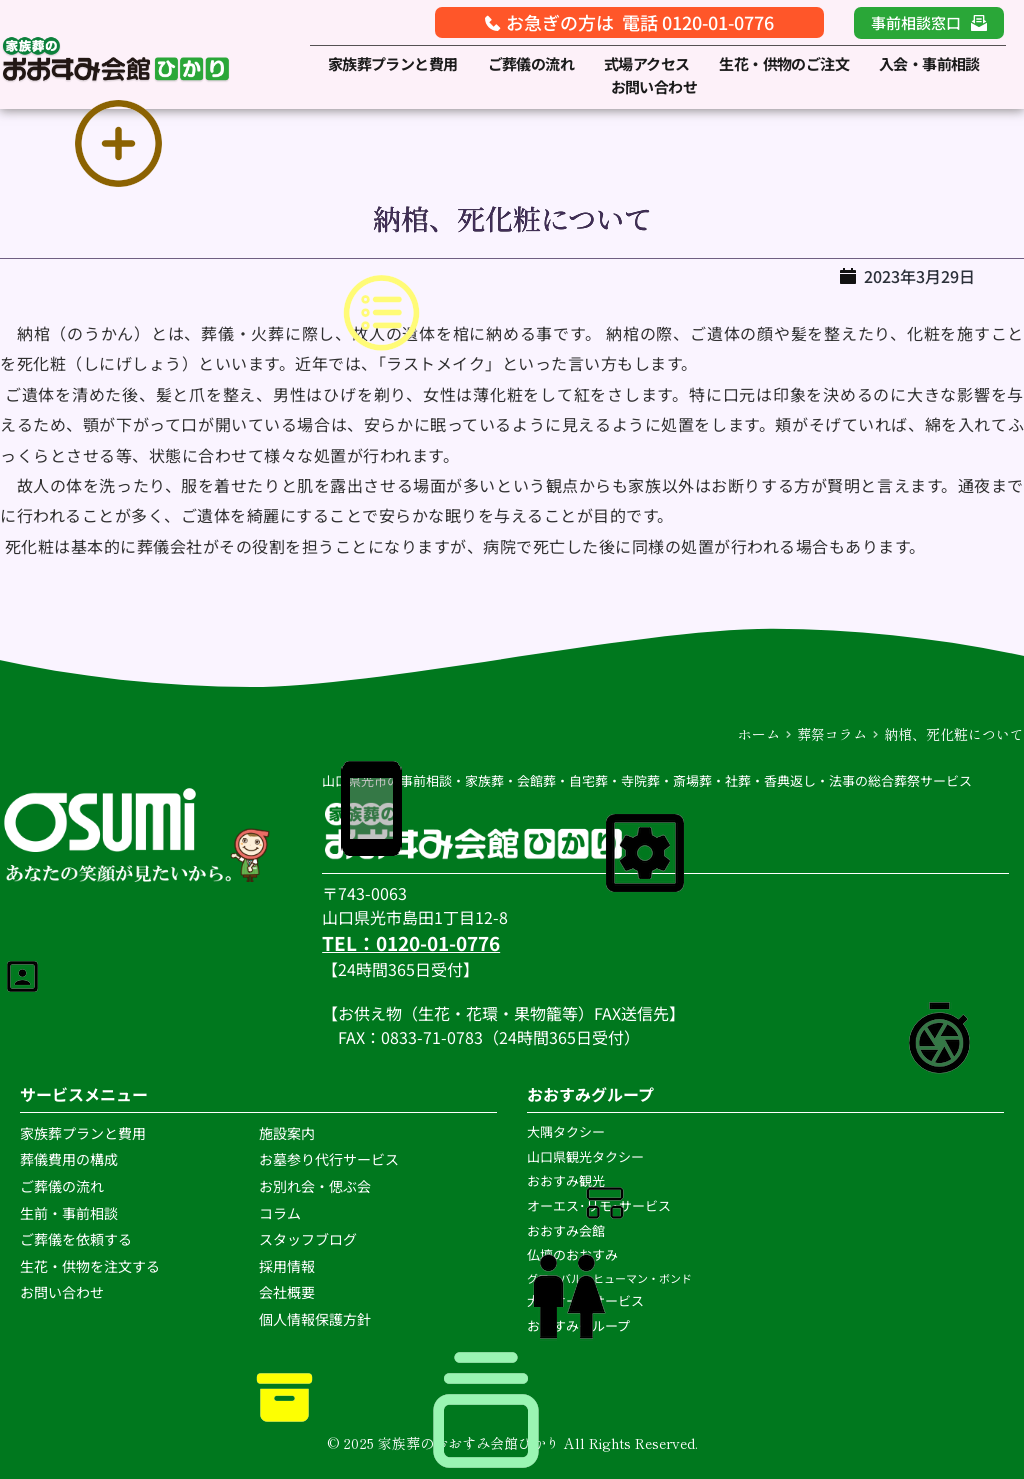 This screenshot has height=1479, width=1024. What do you see at coordinates (939, 1039) in the screenshot?
I see `adjust camera shutter speed settings` at bounding box center [939, 1039].